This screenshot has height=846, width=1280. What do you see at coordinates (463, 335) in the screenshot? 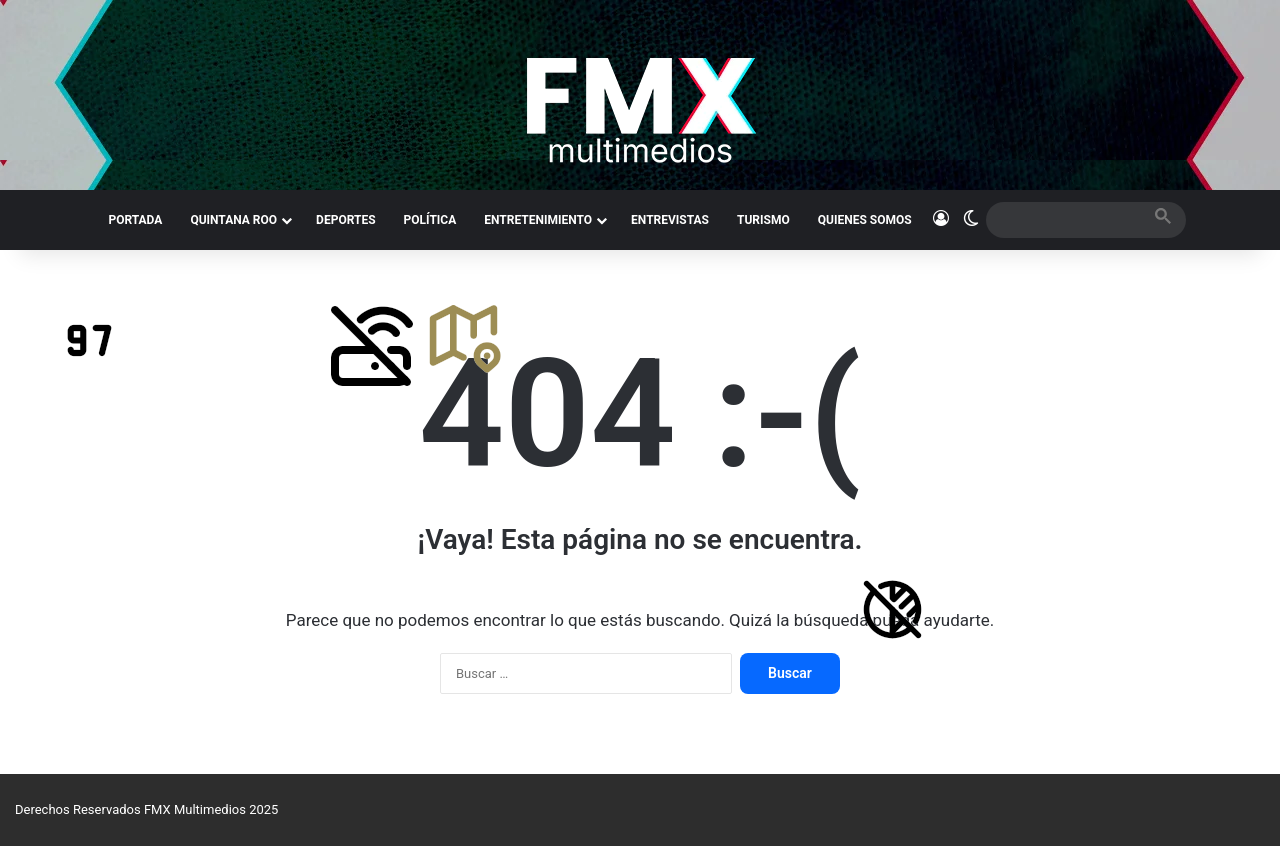
I see `view location on map` at bounding box center [463, 335].